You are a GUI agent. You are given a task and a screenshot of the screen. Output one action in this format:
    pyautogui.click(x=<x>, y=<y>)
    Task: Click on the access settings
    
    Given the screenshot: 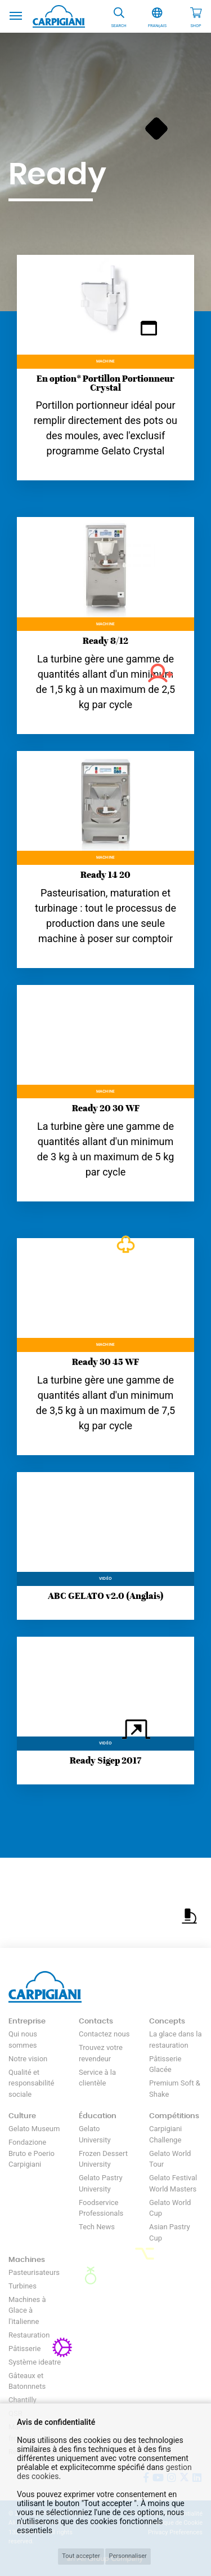 What is the action you would take?
    pyautogui.click(x=62, y=2347)
    